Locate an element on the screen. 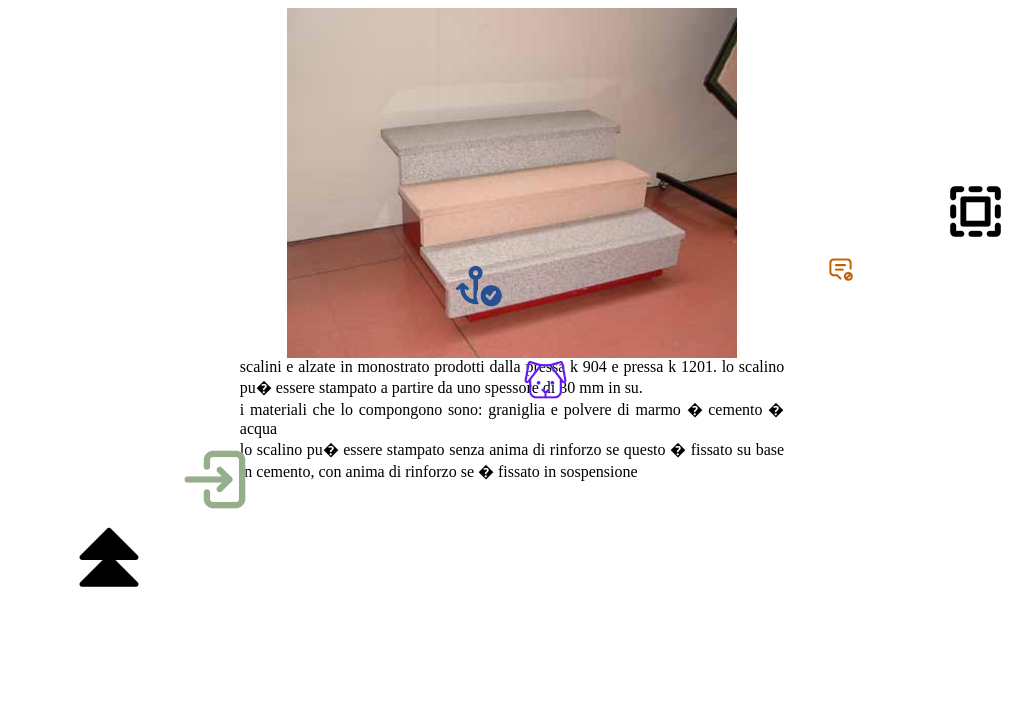  log in to your account is located at coordinates (216, 479).